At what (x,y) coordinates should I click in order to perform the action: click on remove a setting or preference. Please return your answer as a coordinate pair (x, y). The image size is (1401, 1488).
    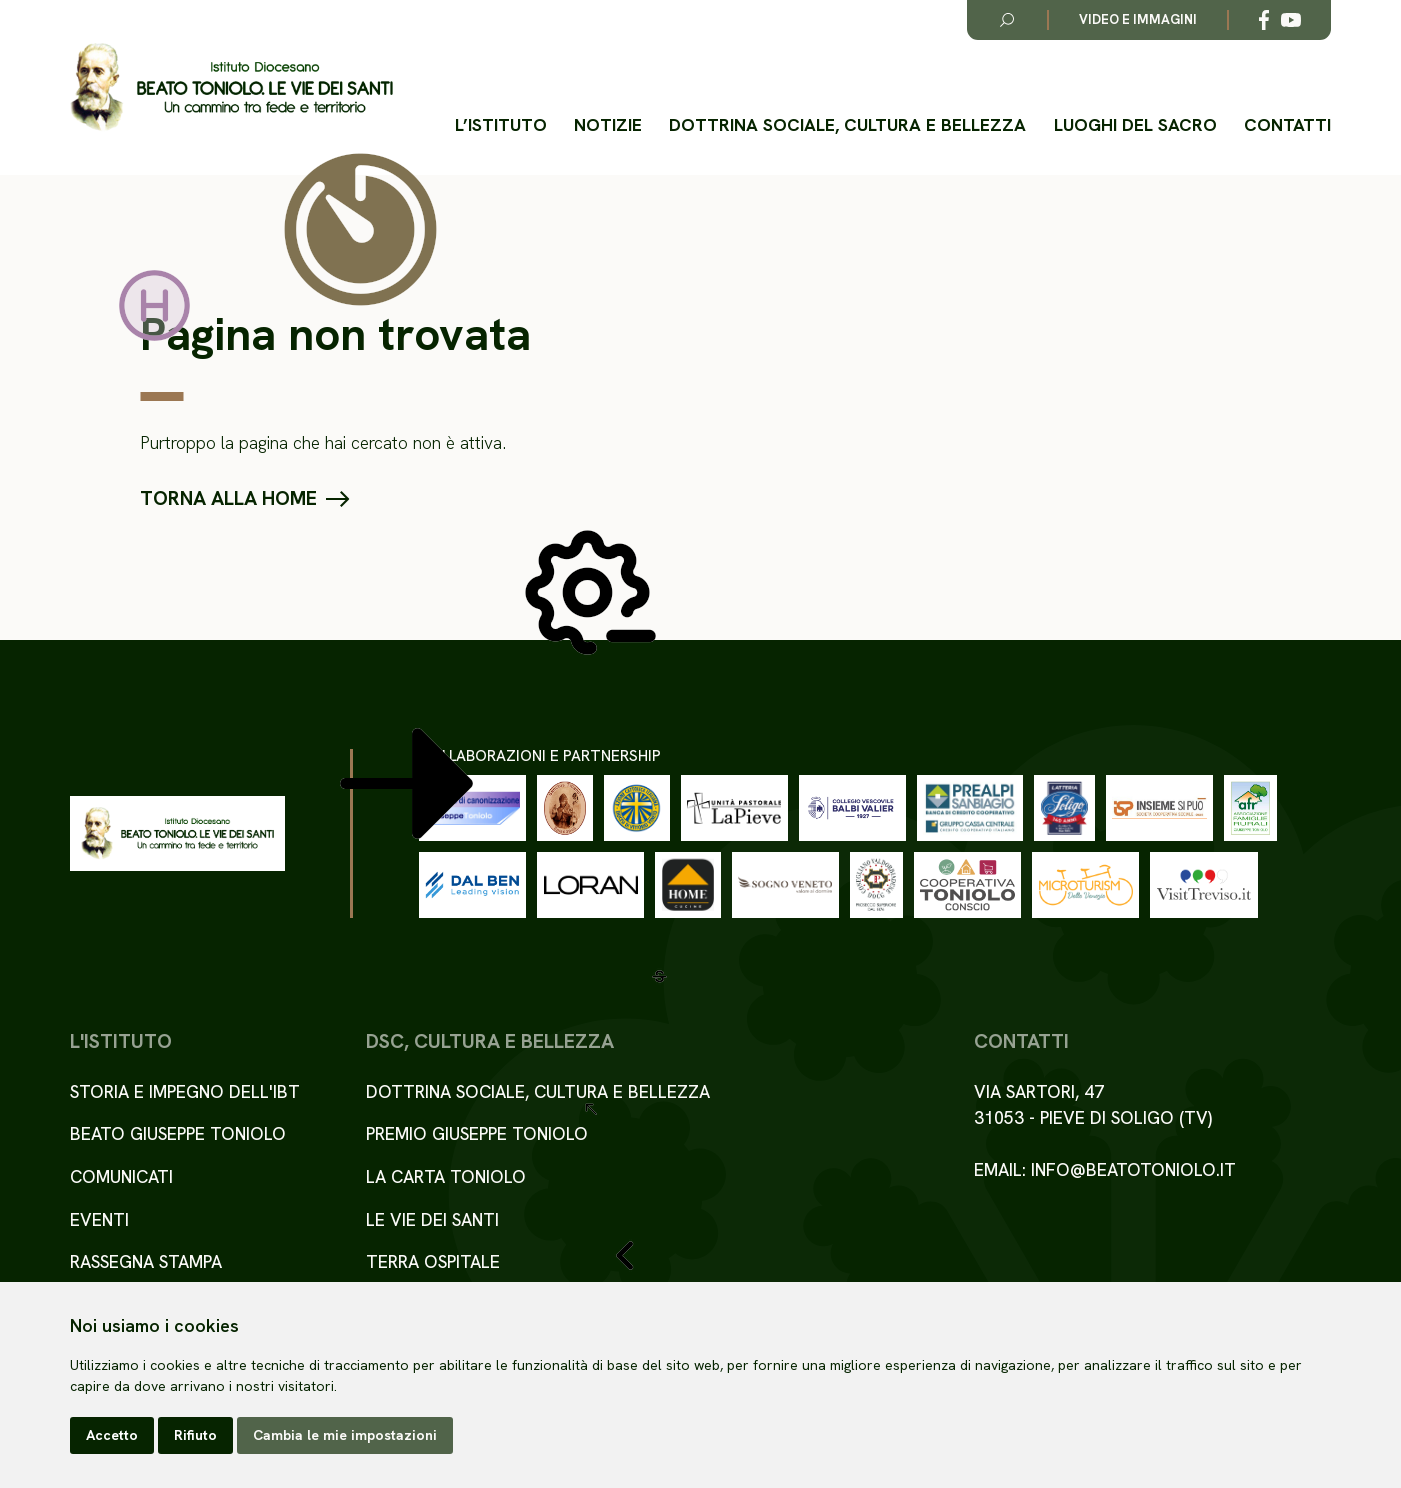
    Looking at the image, I should click on (587, 592).